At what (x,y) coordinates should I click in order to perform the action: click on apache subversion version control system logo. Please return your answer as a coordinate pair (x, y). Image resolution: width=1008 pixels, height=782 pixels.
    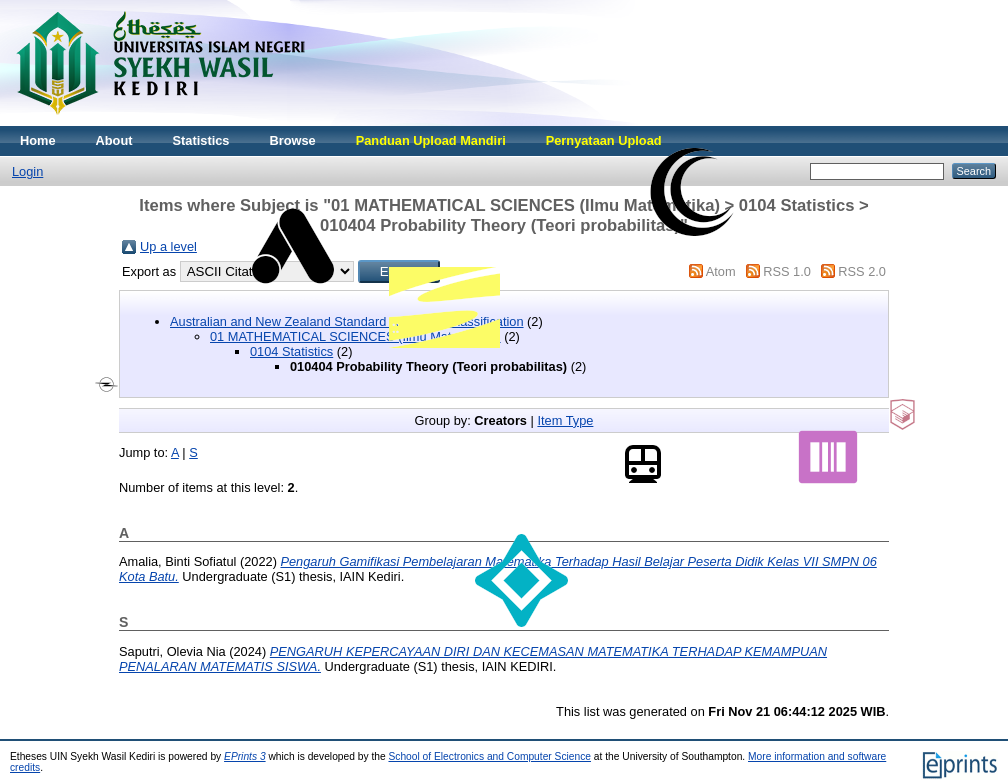
    Looking at the image, I should click on (444, 307).